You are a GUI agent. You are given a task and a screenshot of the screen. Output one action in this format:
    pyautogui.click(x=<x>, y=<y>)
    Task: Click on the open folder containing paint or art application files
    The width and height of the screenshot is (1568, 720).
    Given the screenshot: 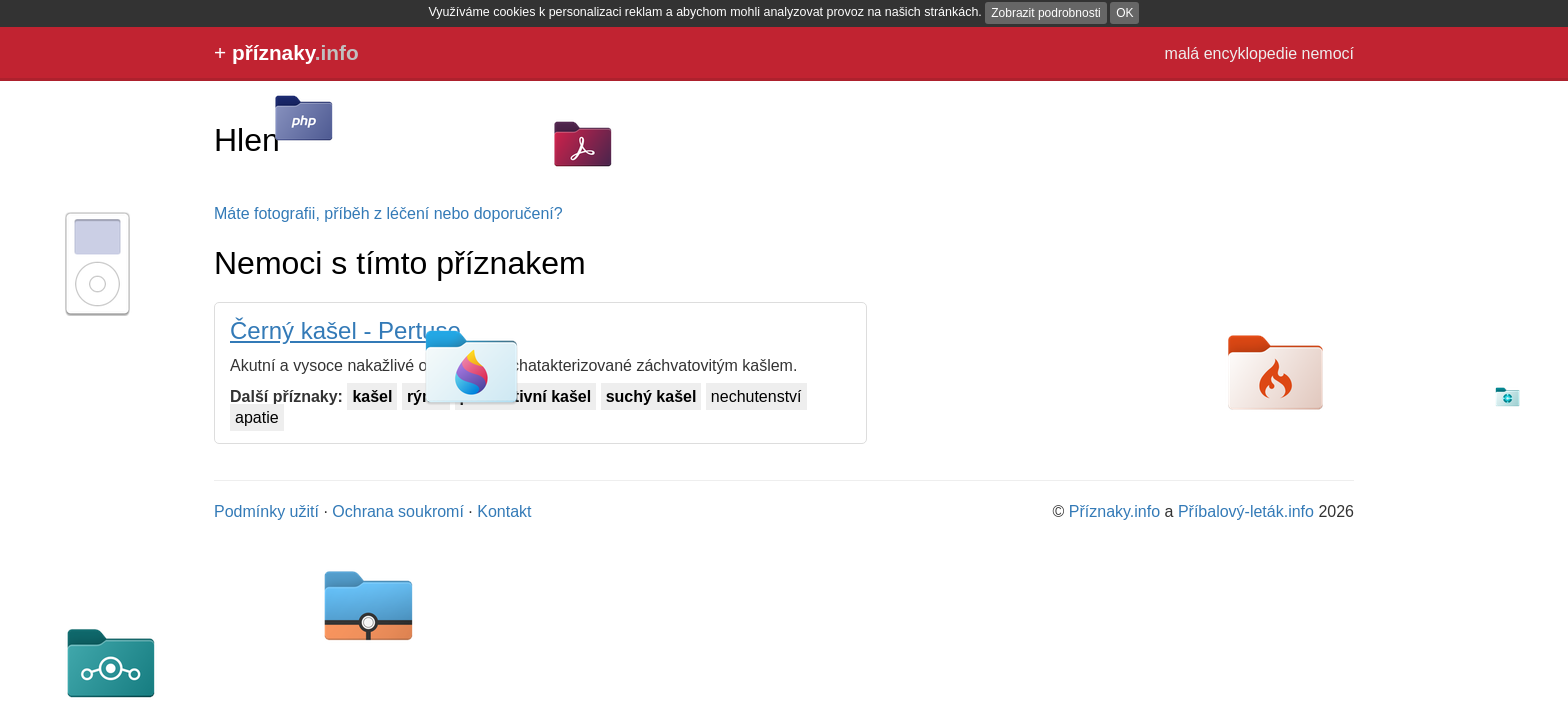 What is the action you would take?
    pyautogui.click(x=471, y=369)
    